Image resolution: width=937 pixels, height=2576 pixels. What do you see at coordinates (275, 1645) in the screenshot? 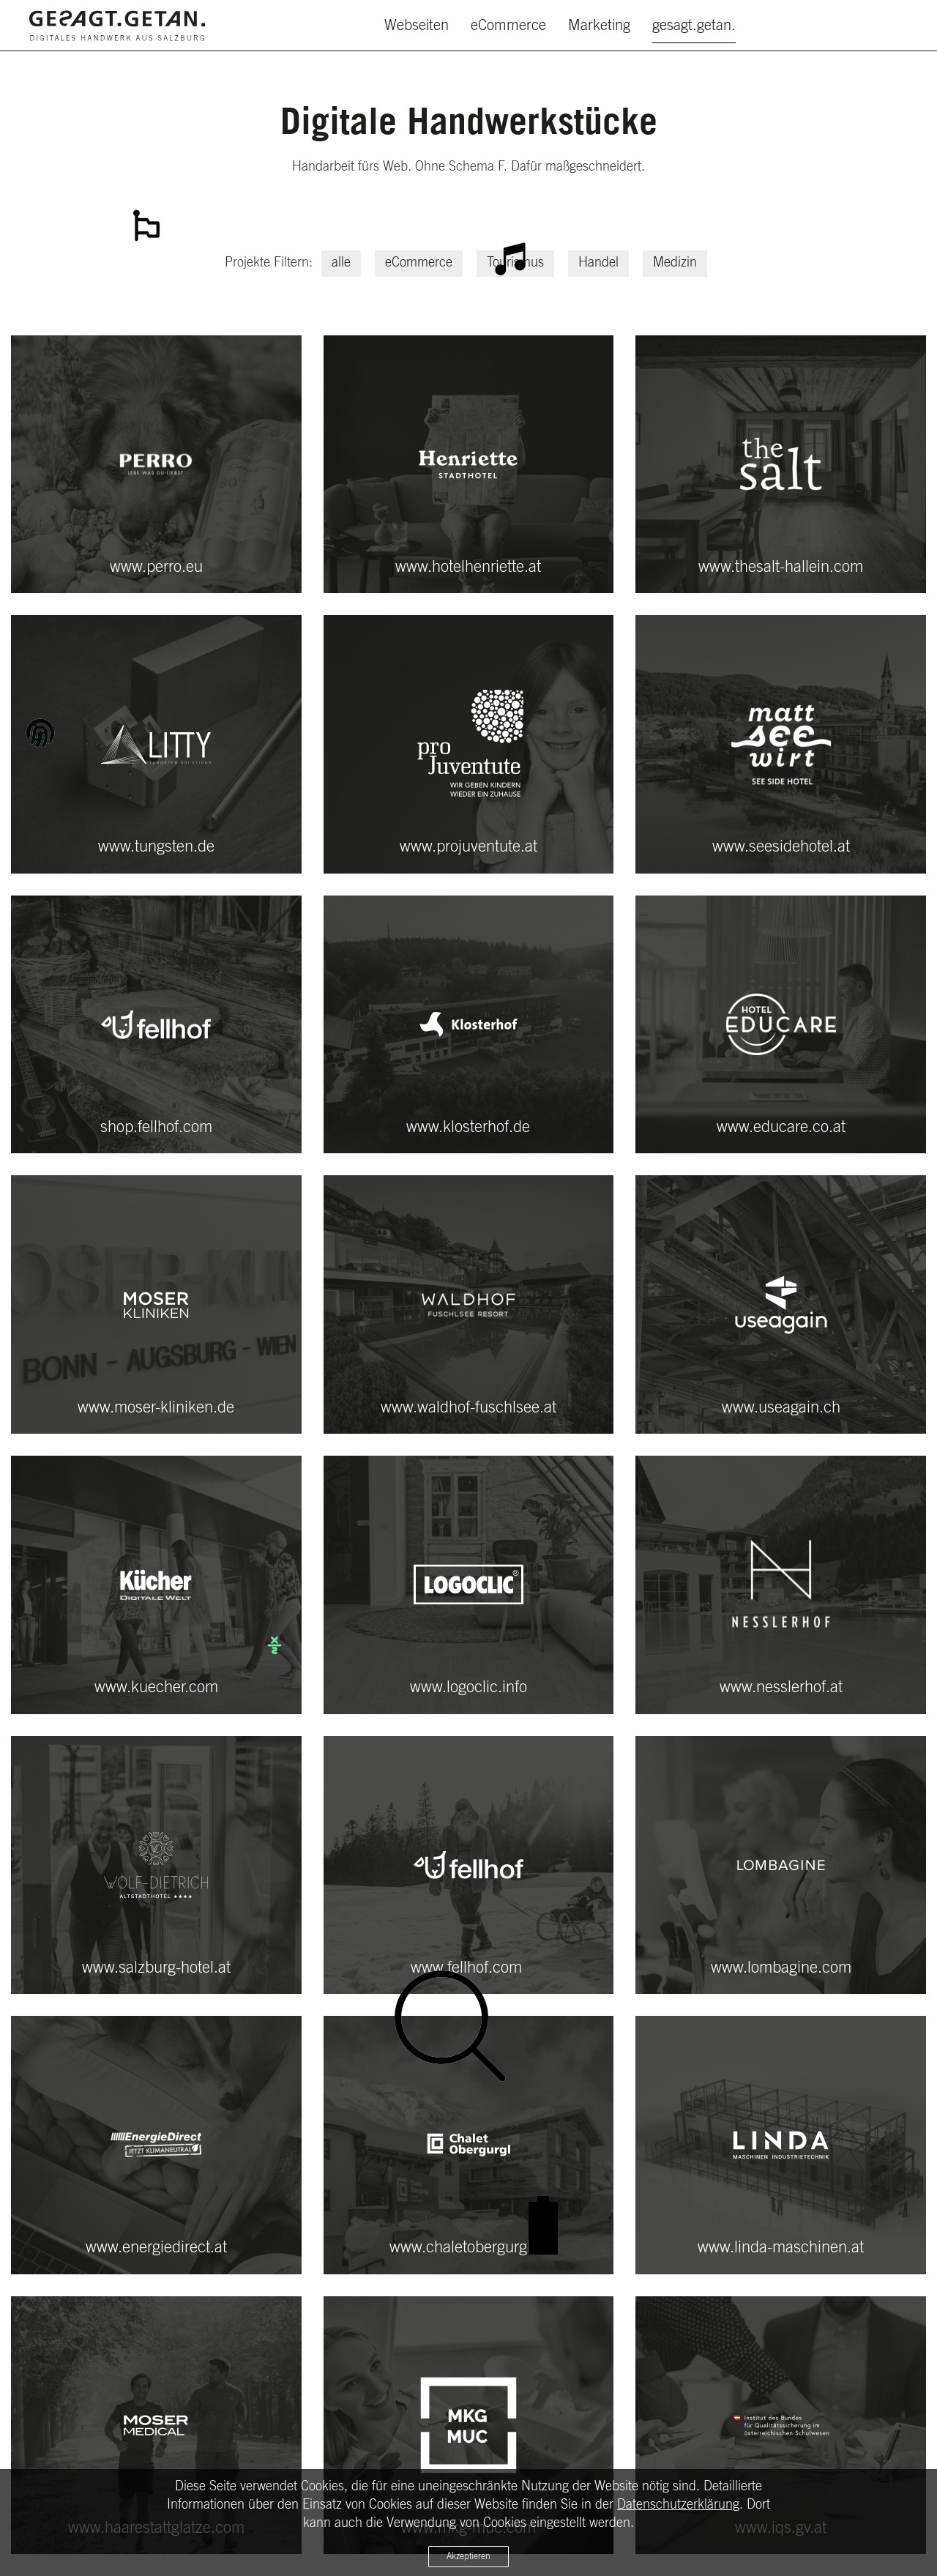
I see `perform division calculation` at bounding box center [275, 1645].